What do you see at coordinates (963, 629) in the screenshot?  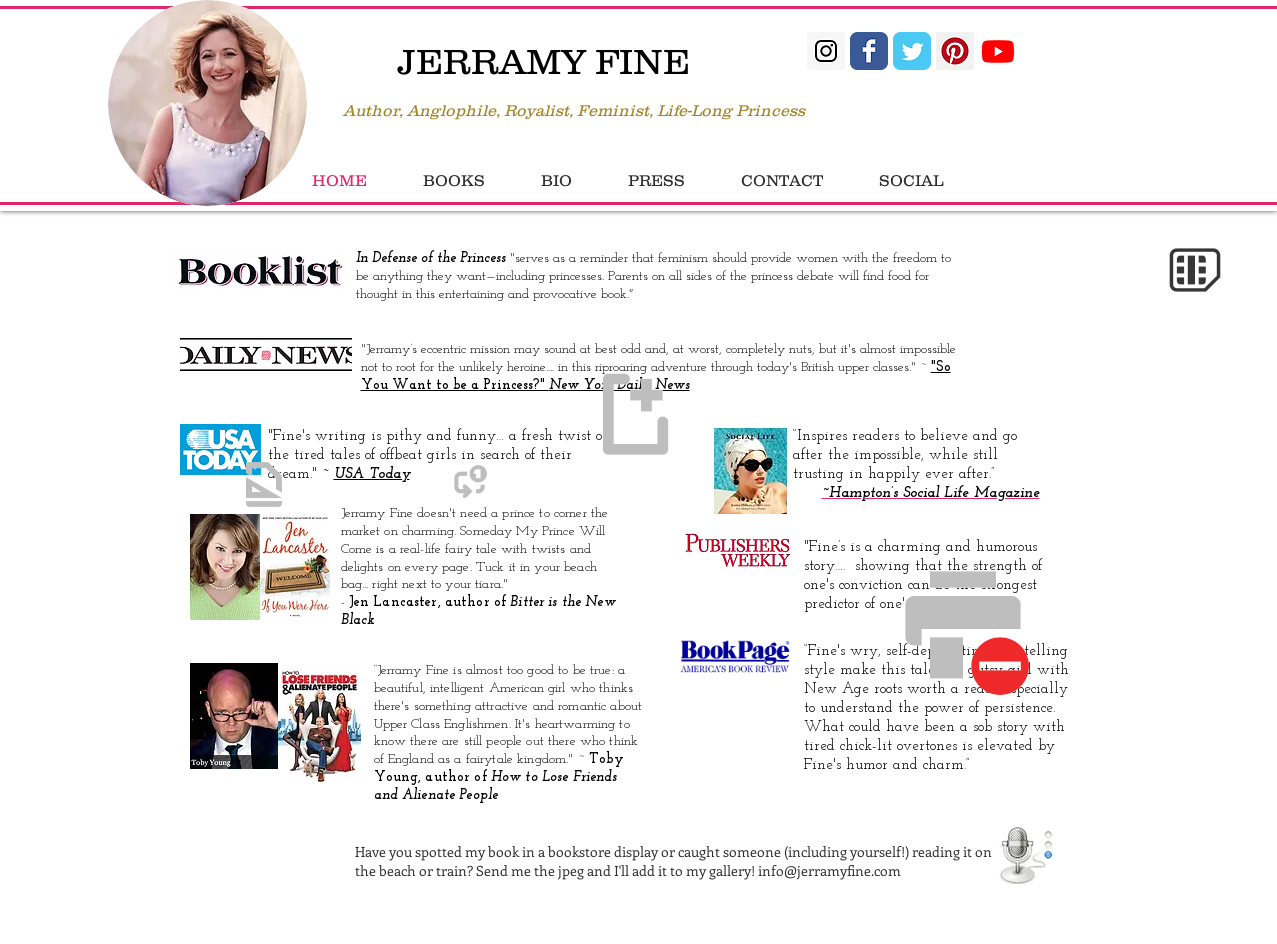 I see `indicates a printer error or malfunction` at bounding box center [963, 629].